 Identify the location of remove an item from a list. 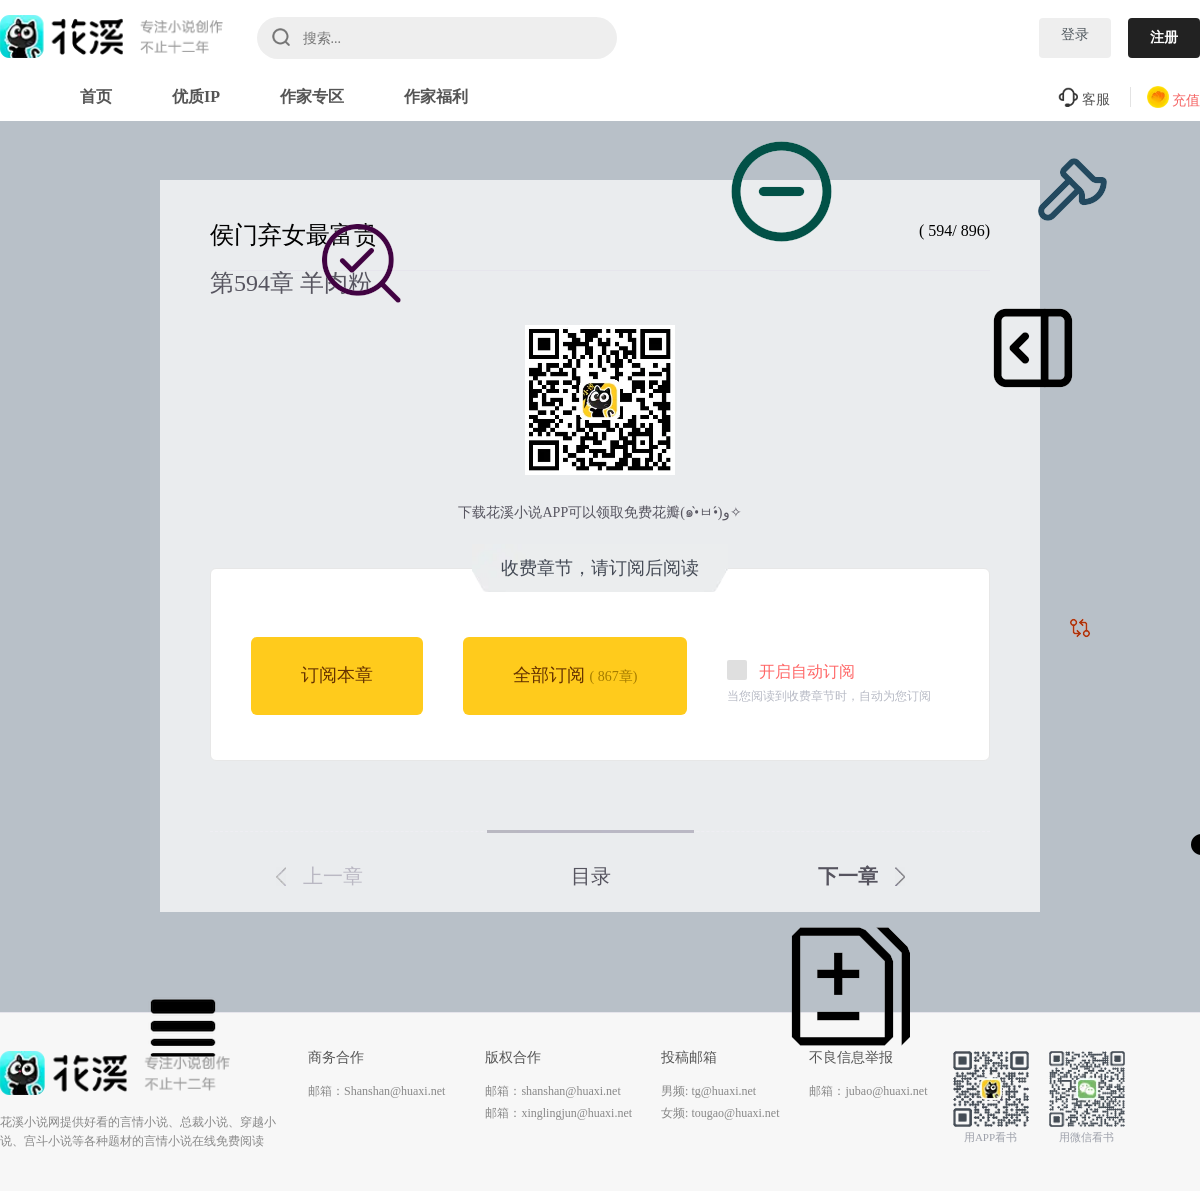
(781, 191).